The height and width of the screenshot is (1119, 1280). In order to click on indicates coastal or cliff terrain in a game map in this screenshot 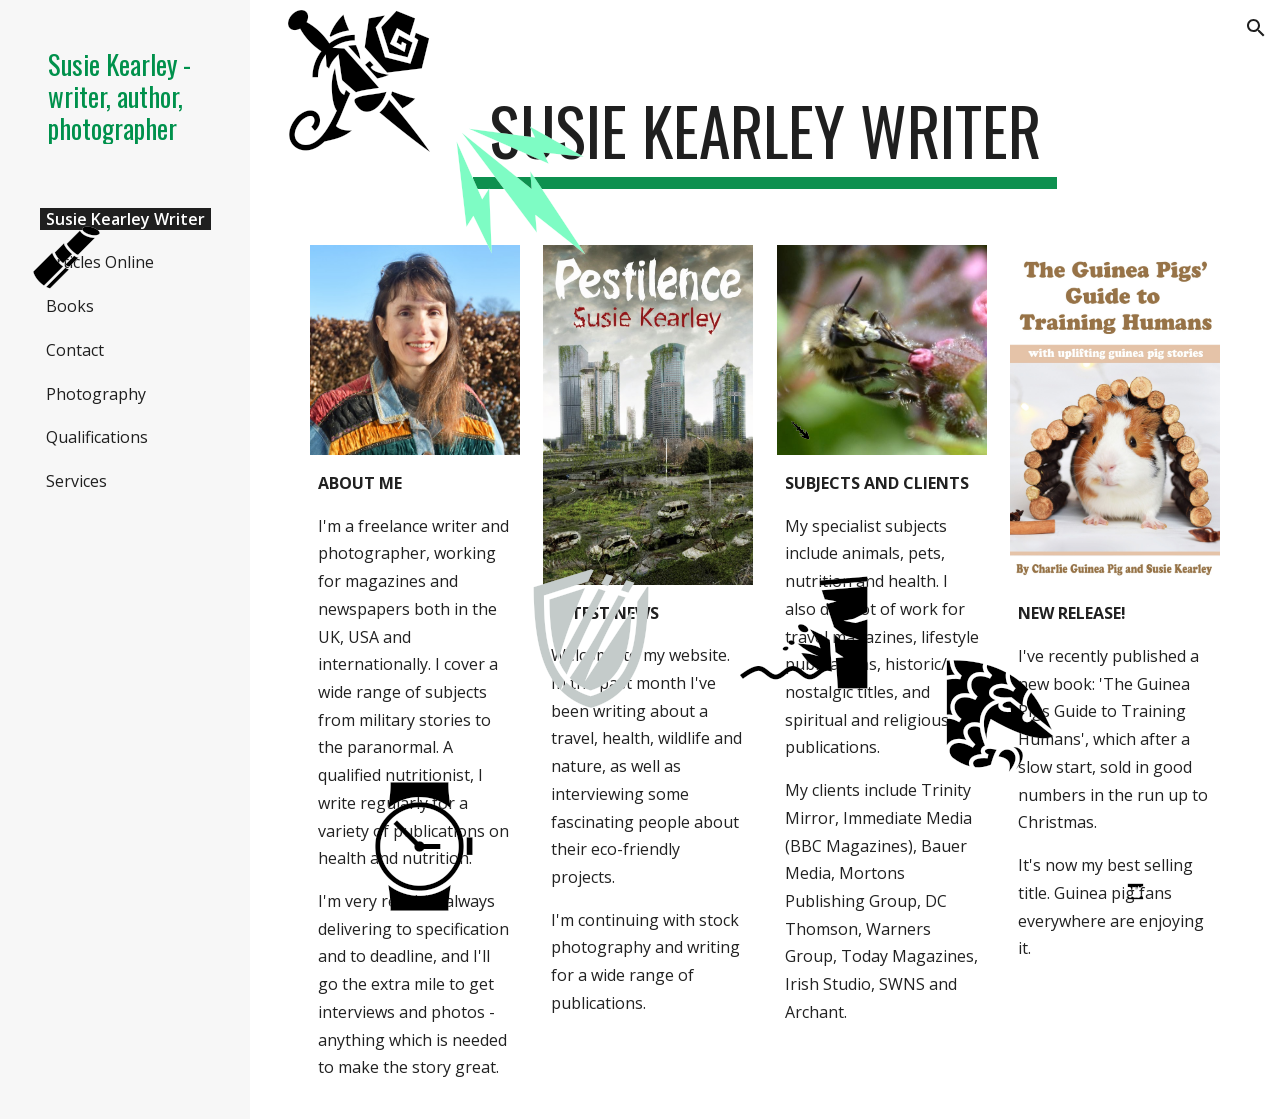, I will do `click(803, 624)`.